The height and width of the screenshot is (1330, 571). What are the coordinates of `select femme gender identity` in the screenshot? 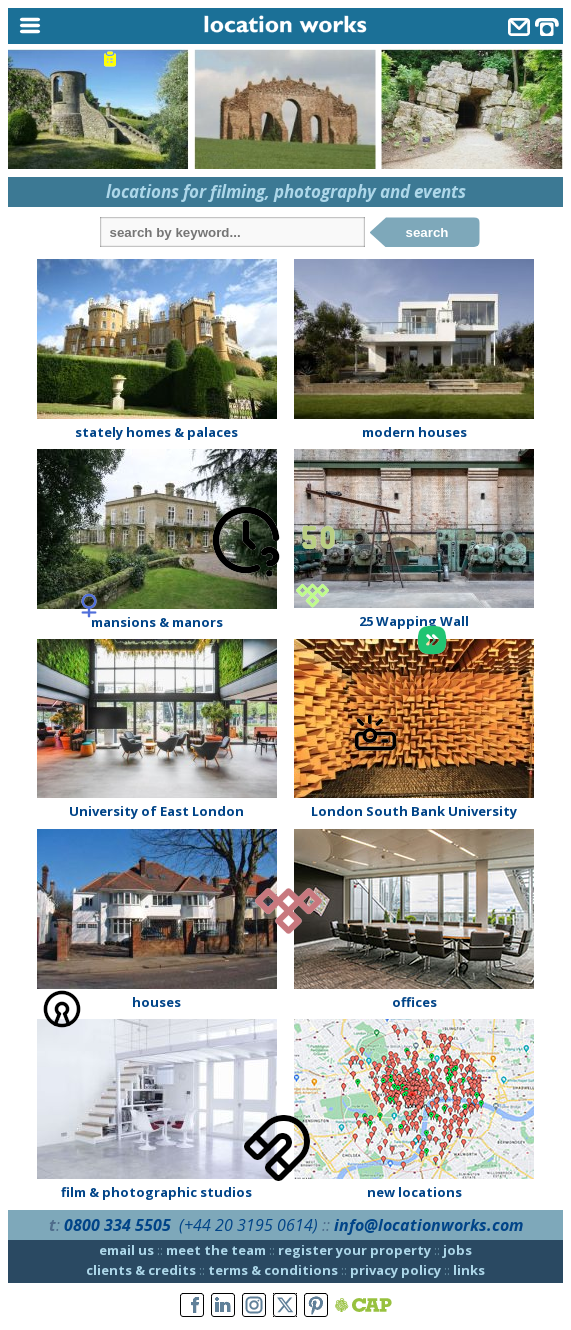 It's located at (89, 605).